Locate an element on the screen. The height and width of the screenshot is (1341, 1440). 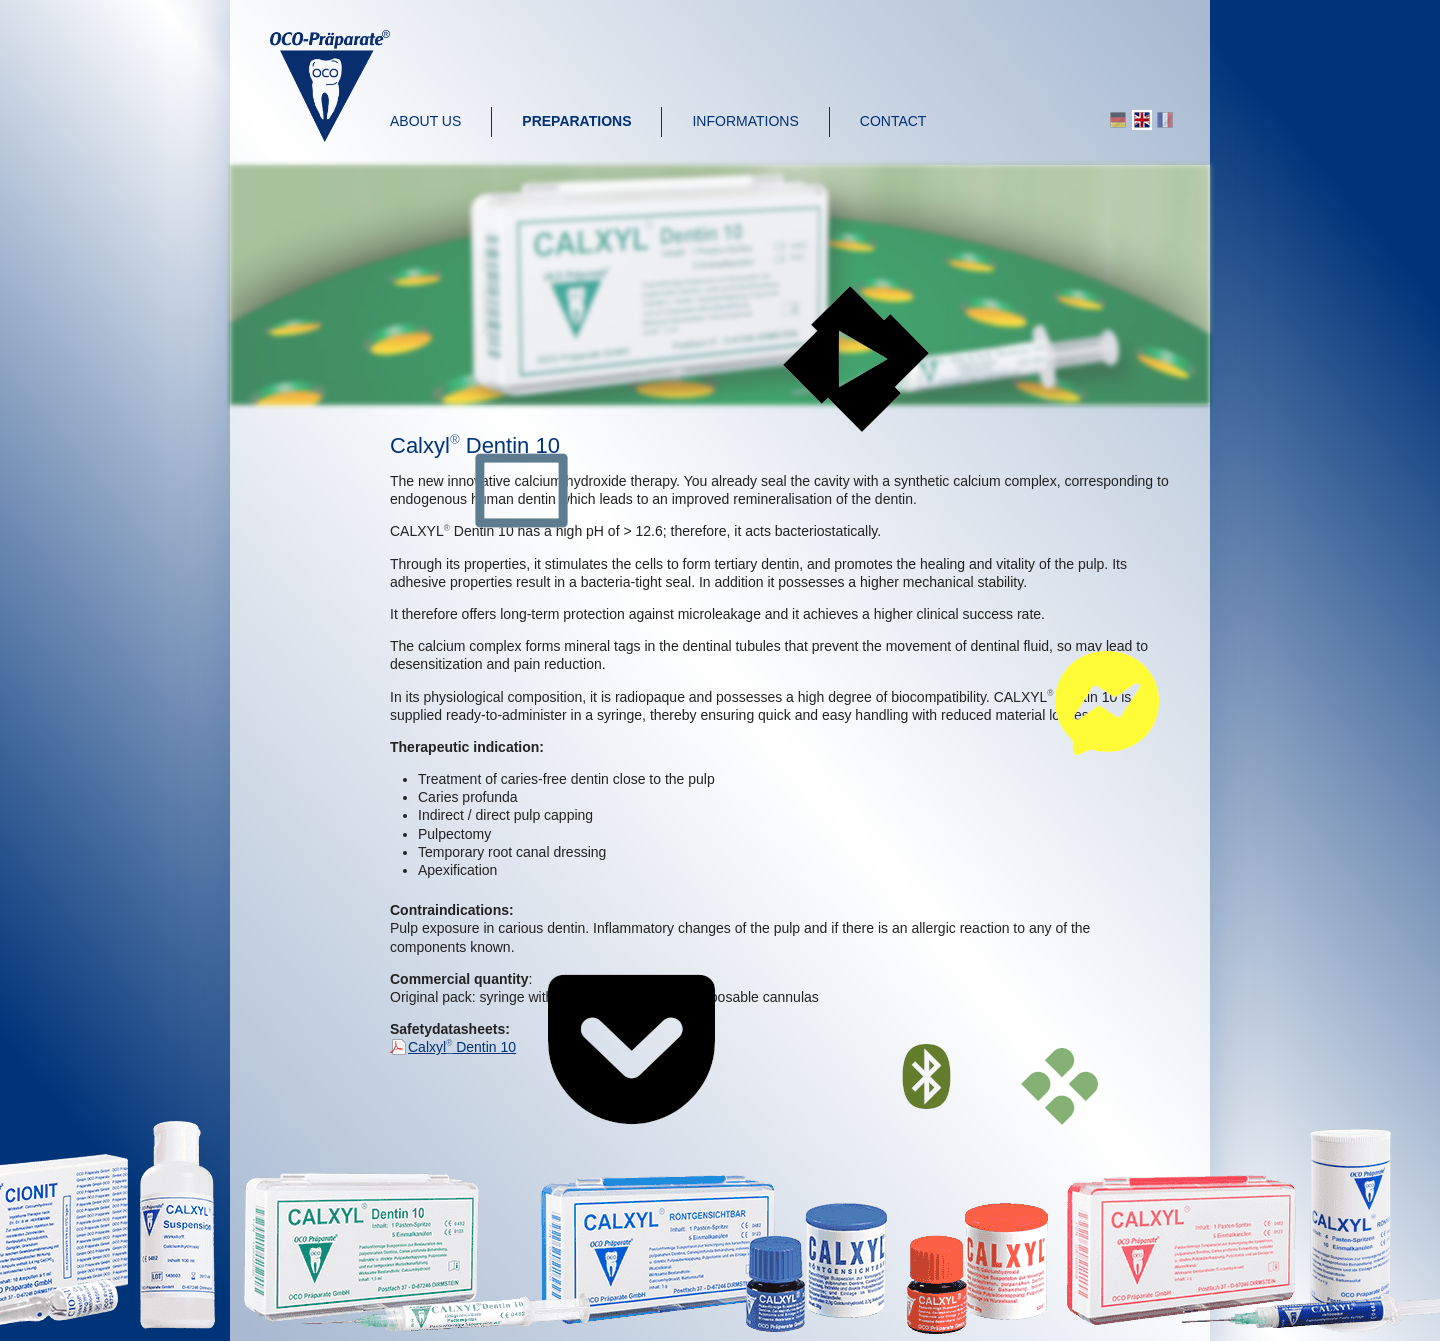
open the Emby media server app is located at coordinates (856, 359).